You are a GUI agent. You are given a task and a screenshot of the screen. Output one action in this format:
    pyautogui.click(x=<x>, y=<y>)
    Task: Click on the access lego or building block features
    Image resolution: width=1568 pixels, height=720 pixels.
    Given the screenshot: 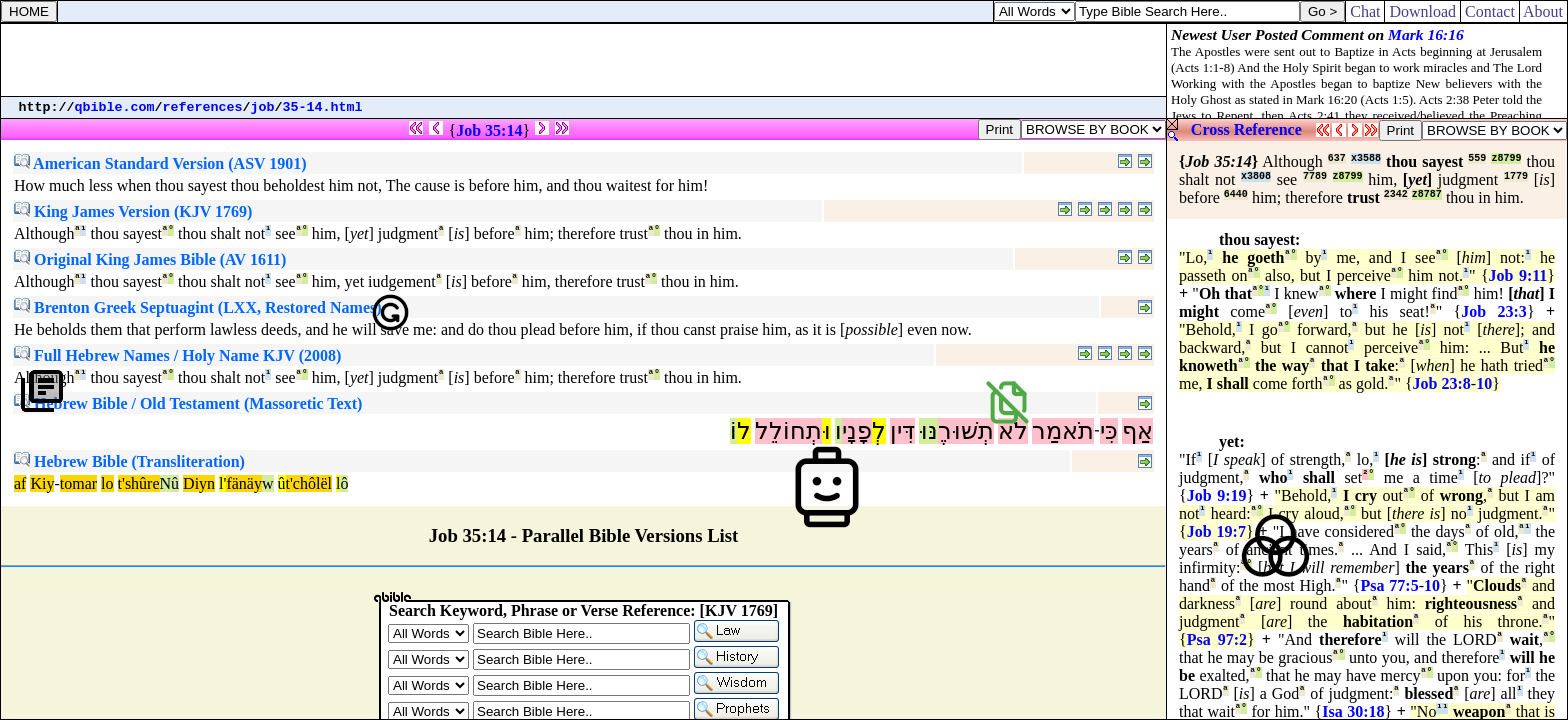 What is the action you would take?
    pyautogui.click(x=827, y=487)
    